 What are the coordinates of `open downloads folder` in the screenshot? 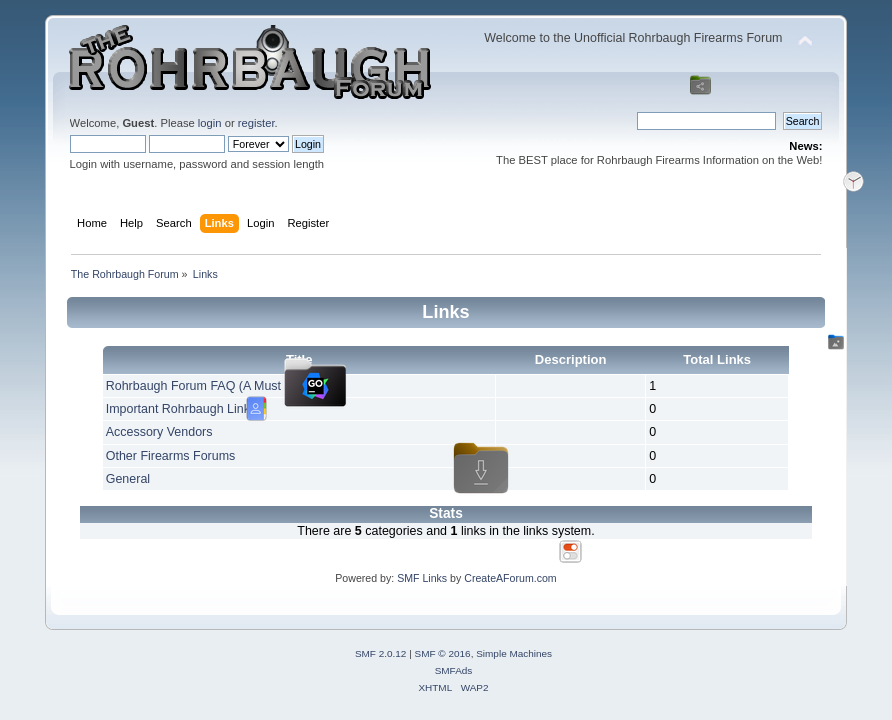 It's located at (481, 468).